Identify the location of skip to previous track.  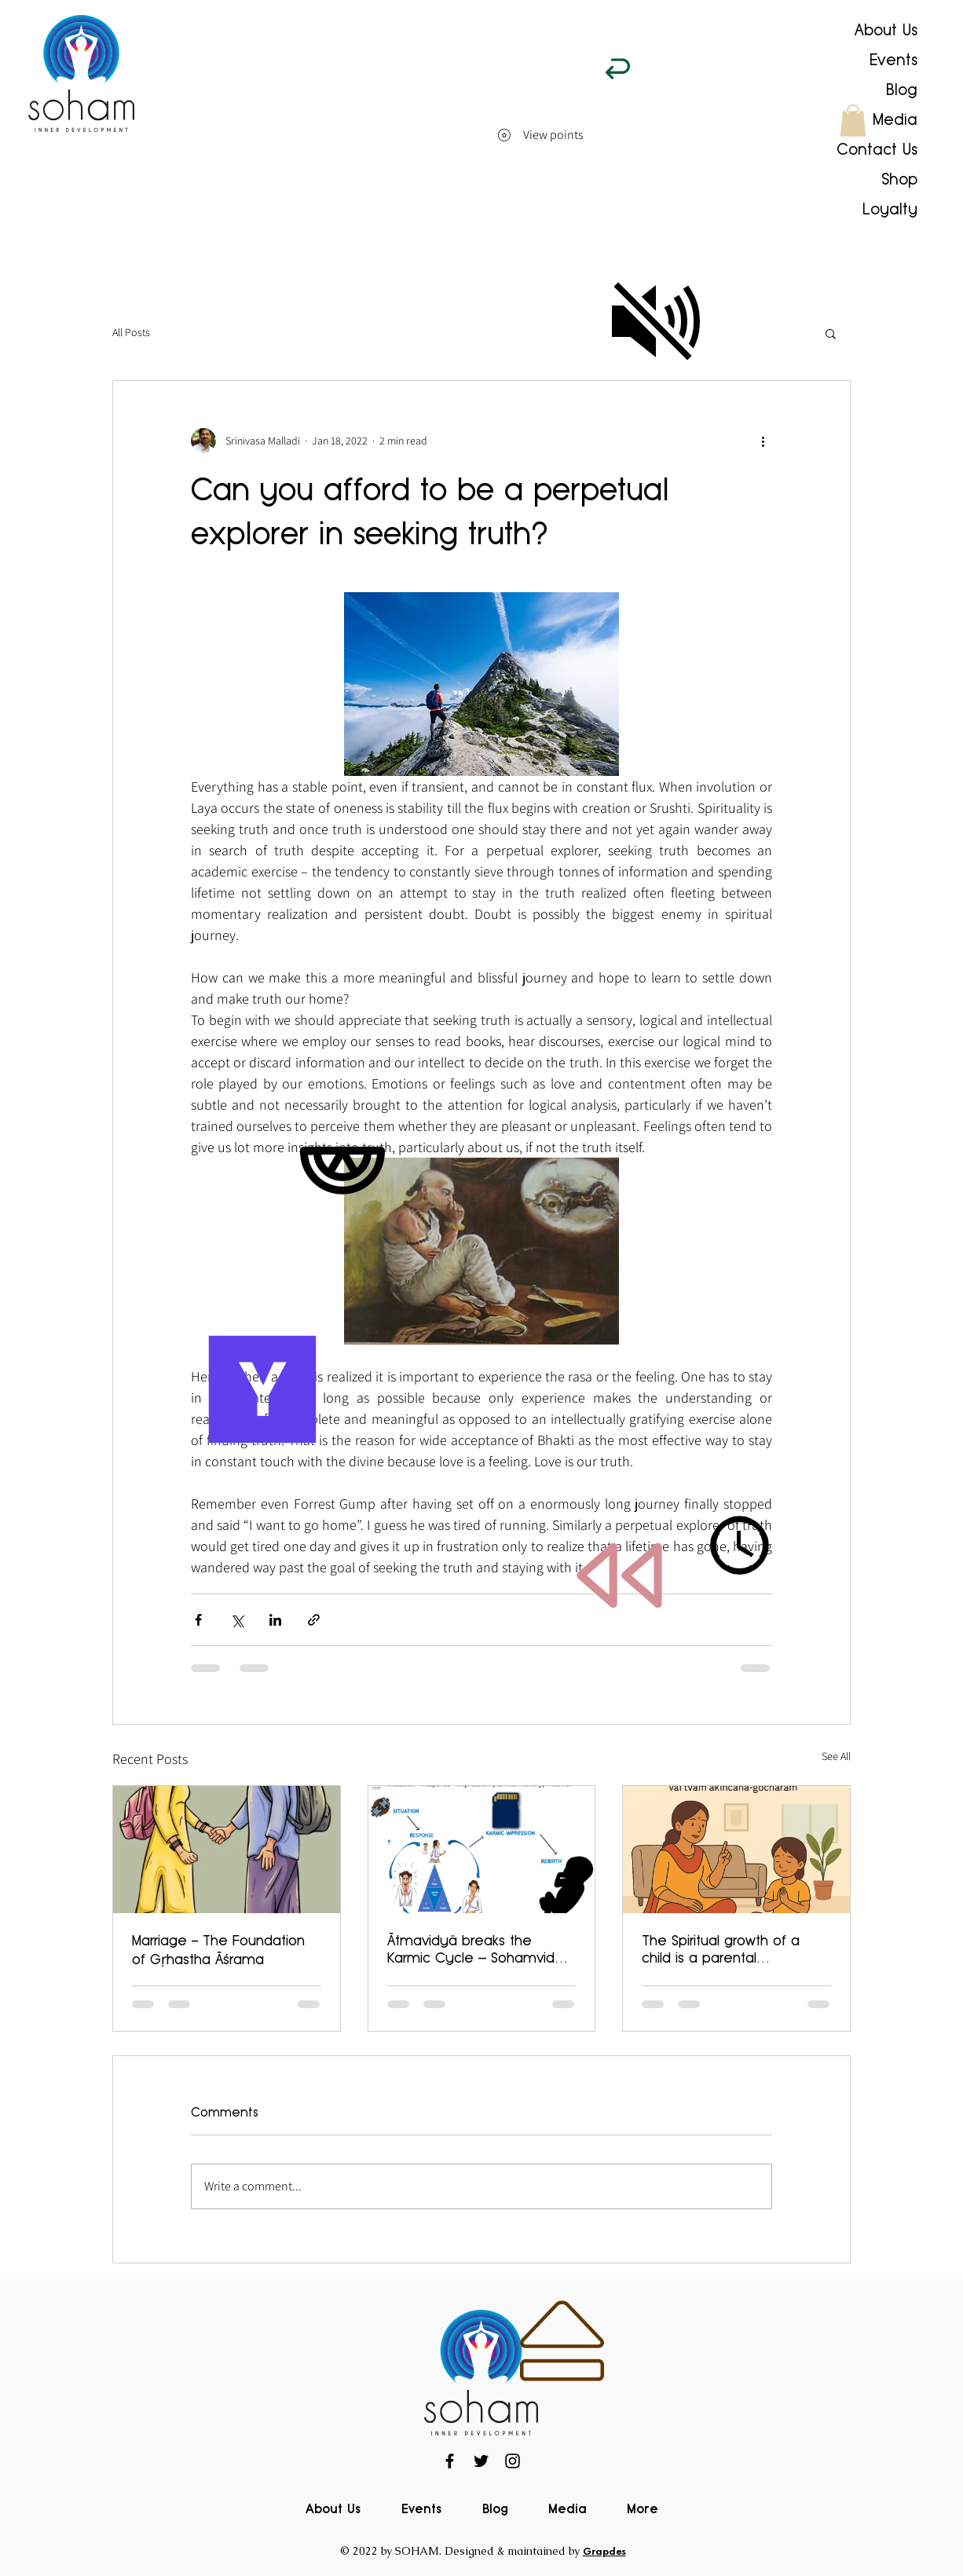
(621, 1575).